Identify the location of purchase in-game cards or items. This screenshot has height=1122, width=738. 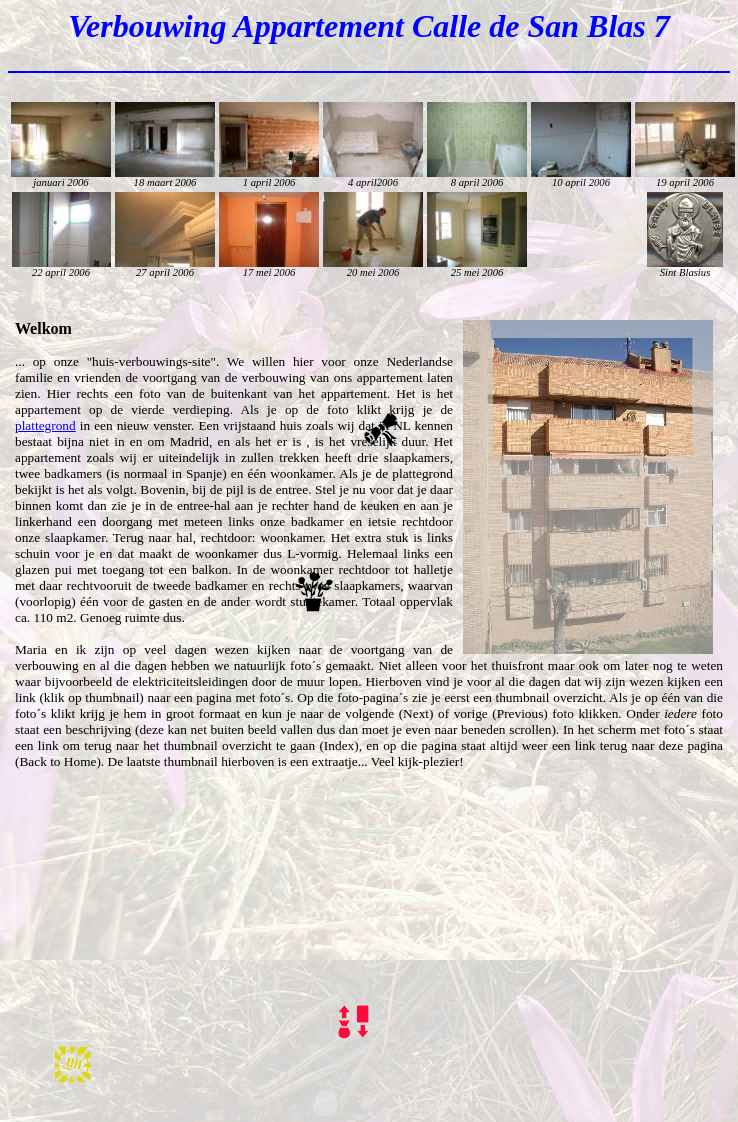
(353, 1021).